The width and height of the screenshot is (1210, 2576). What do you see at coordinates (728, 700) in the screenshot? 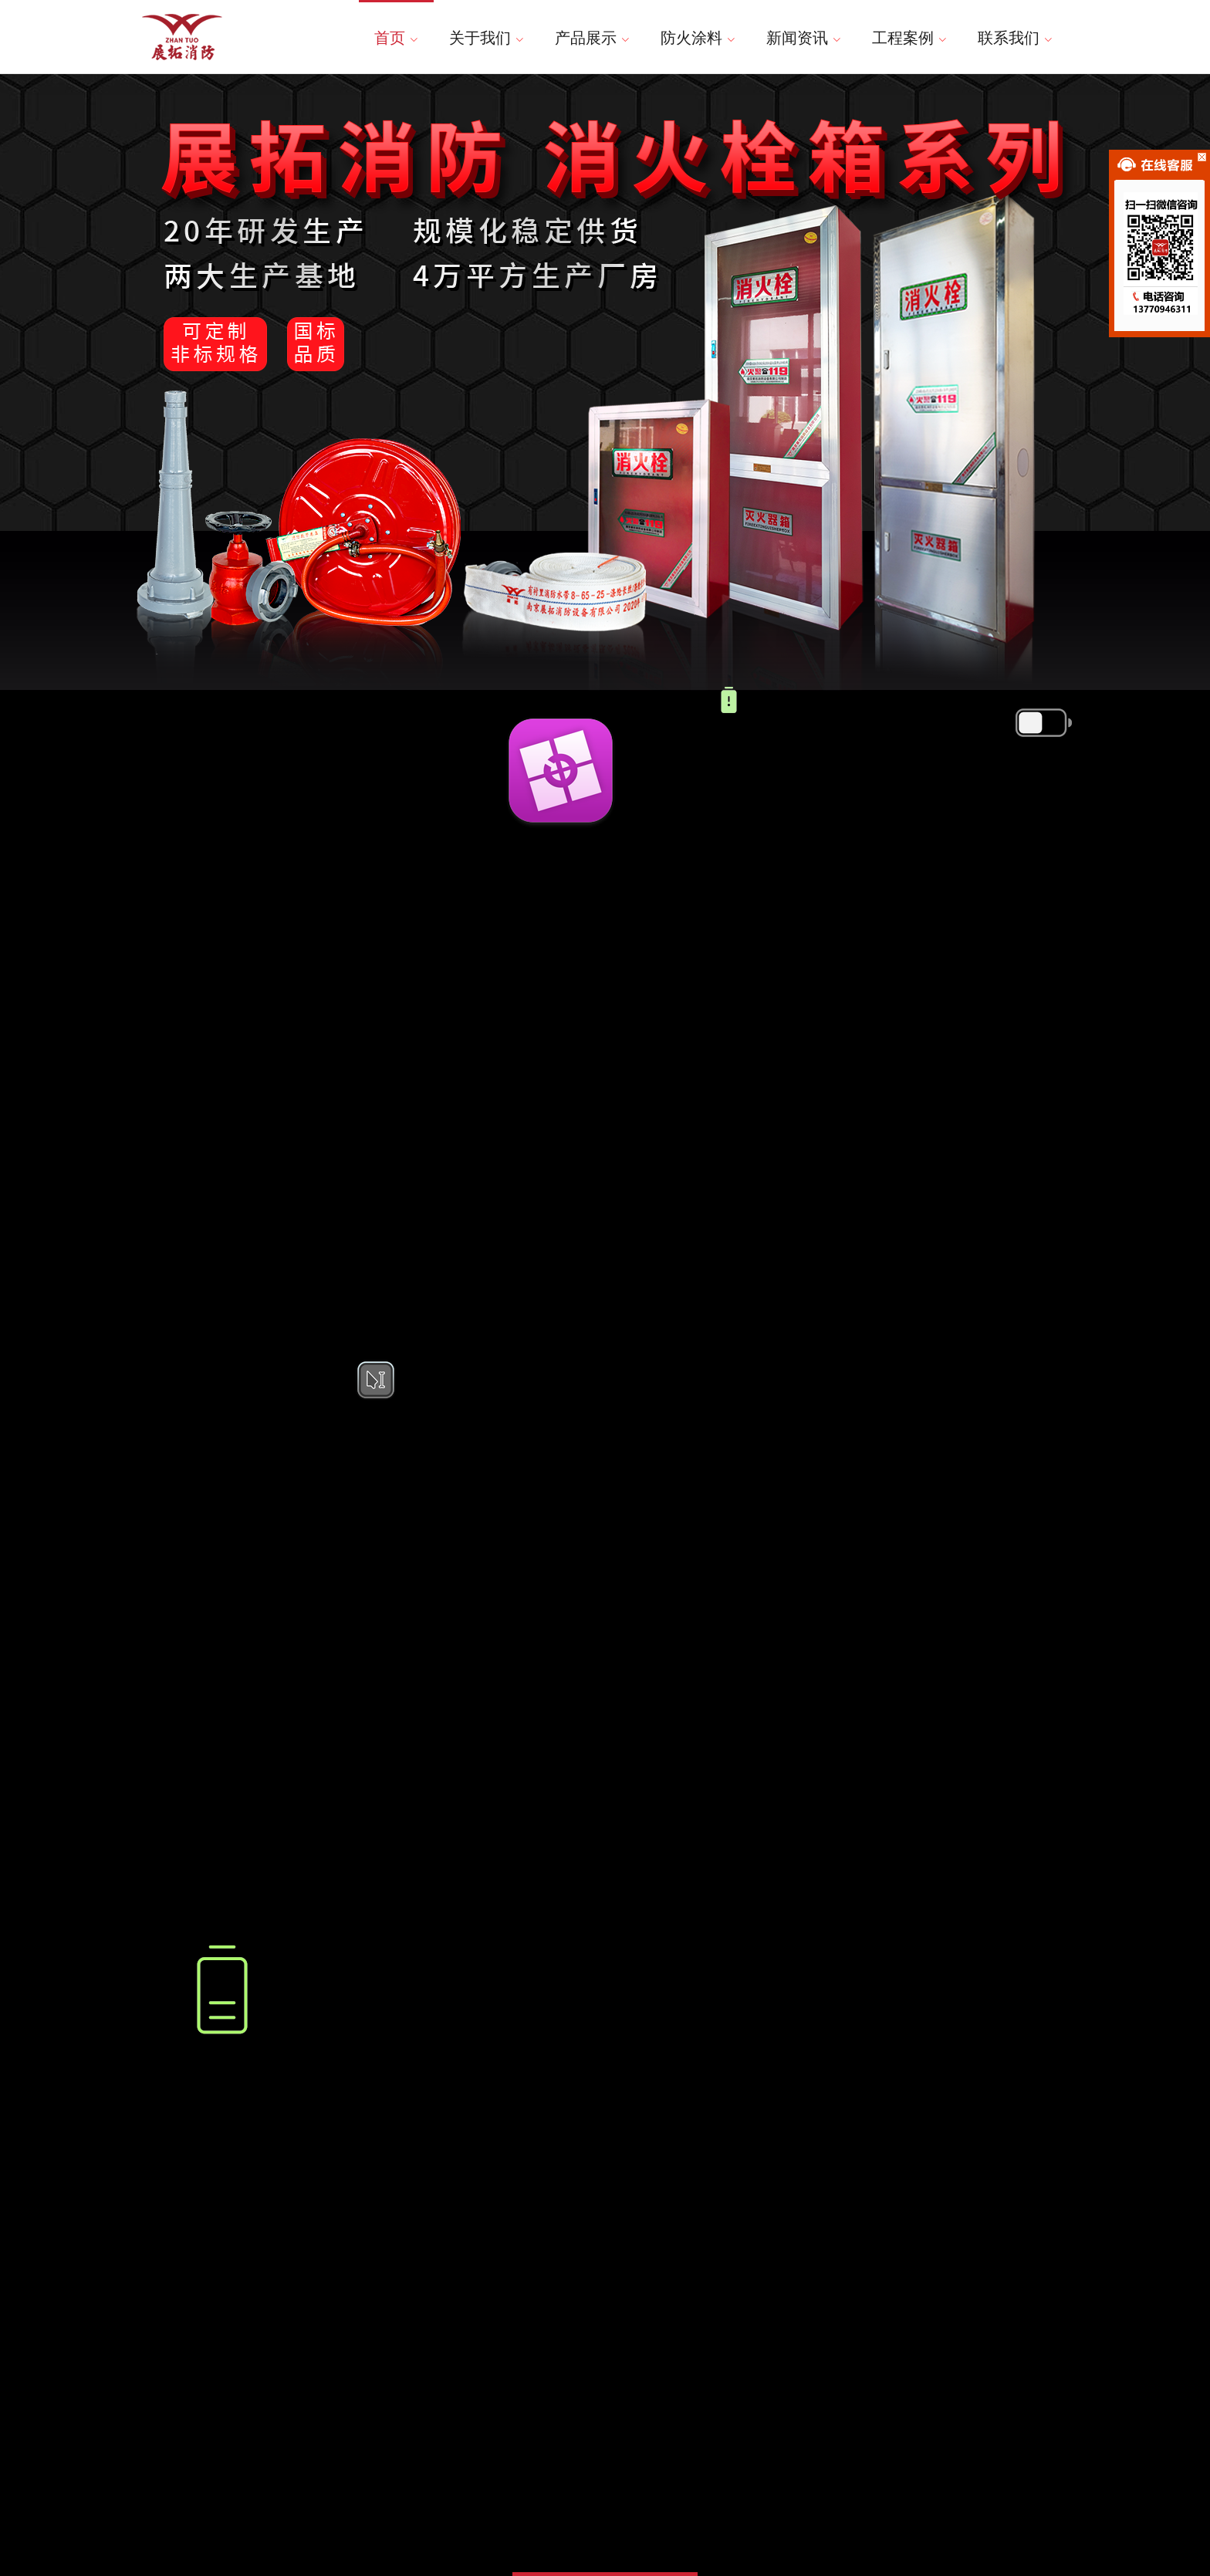
I see `indicates low battery warning` at bounding box center [728, 700].